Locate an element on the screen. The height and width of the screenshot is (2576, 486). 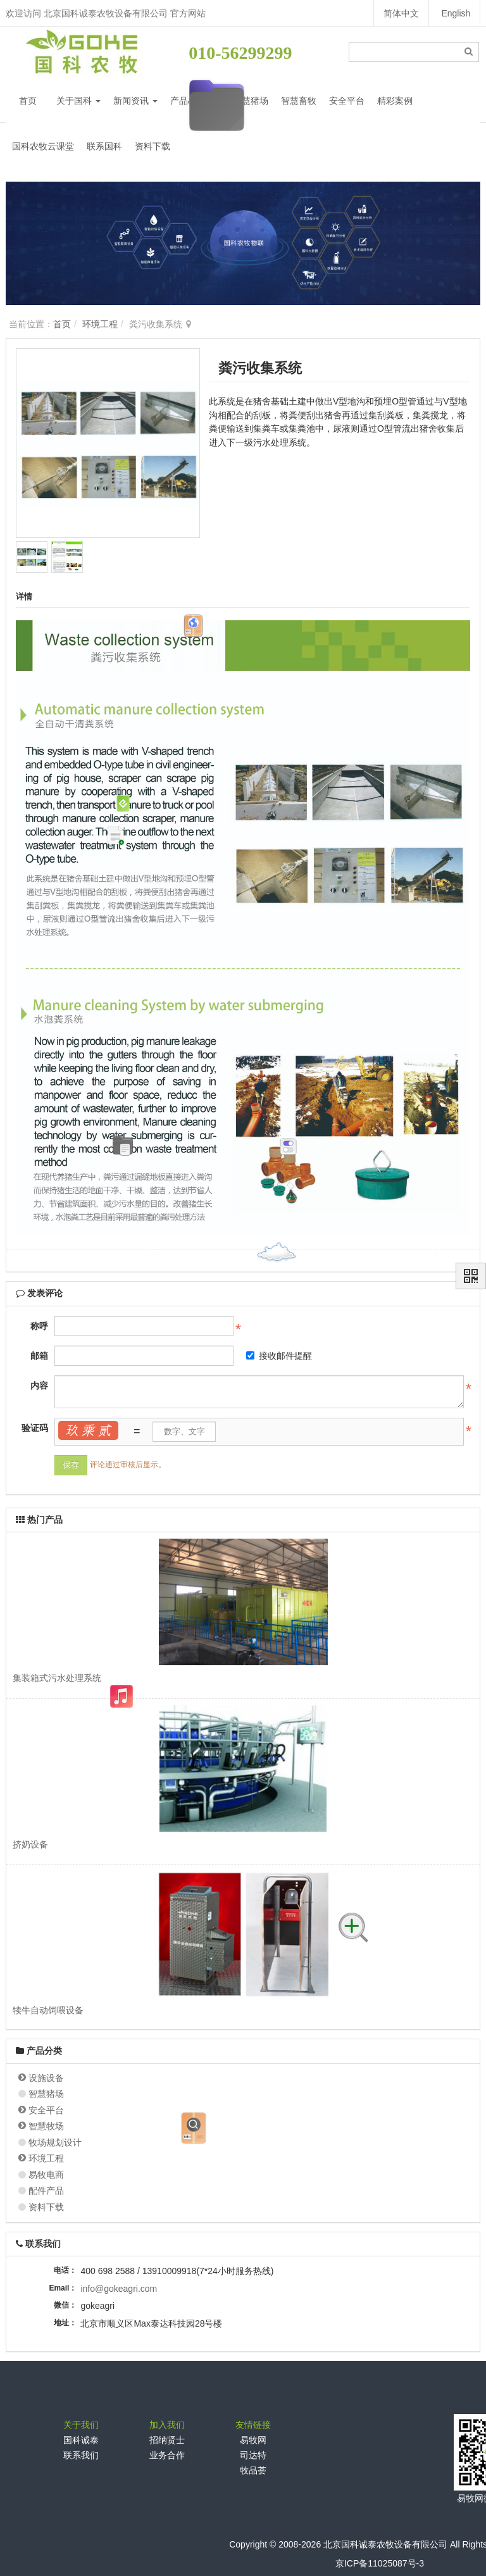
updating package cache from remote repositories is located at coordinates (193, 625).